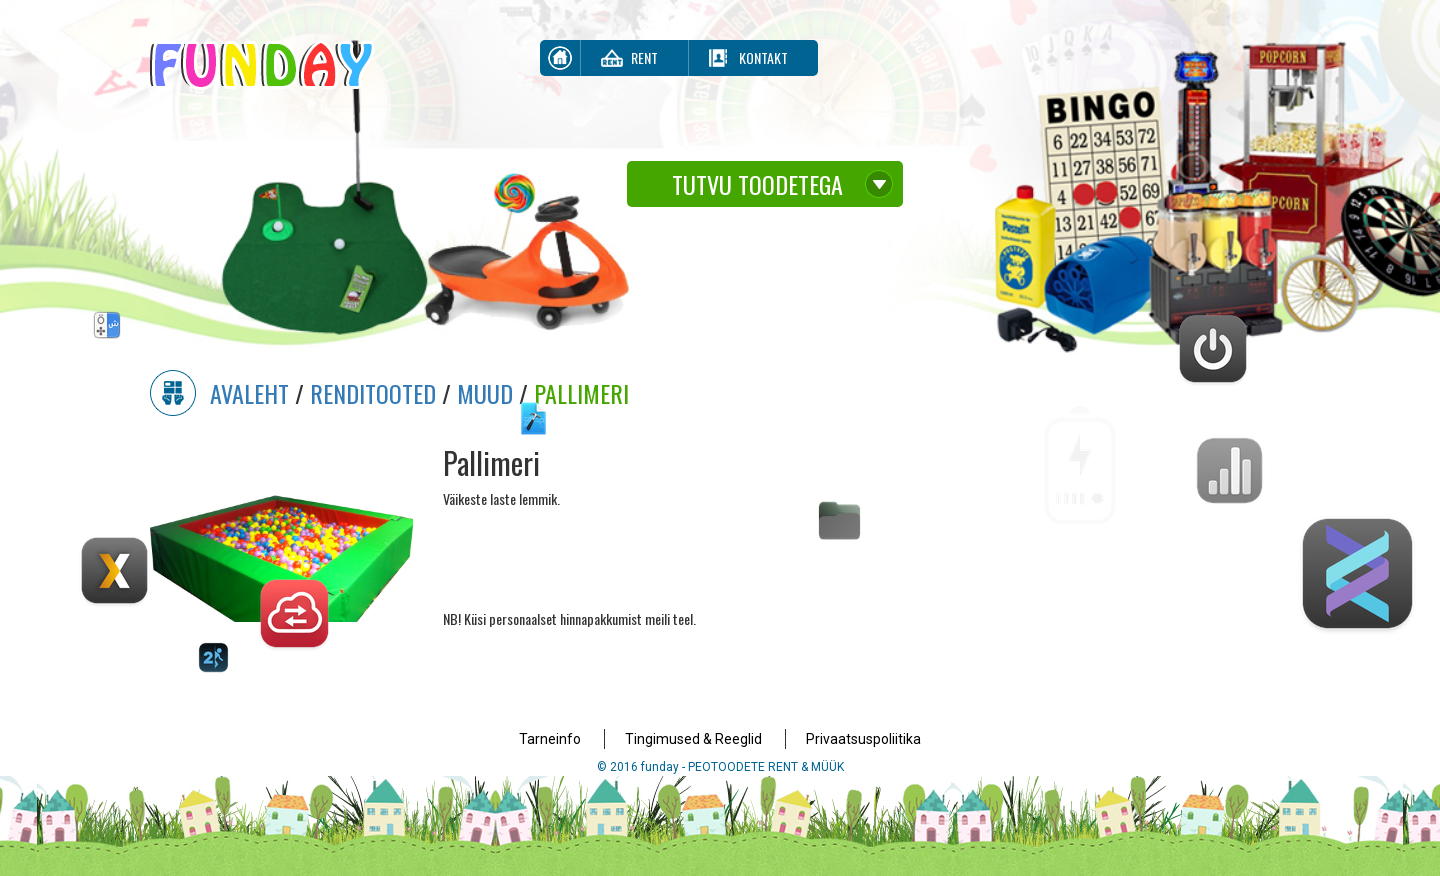 The height and width of the screenshot is (876, 1440). What do you see at coordinates (533, 418) in the screenshot?
I see `makefile document for build automation` at bounding box center [533, 418].